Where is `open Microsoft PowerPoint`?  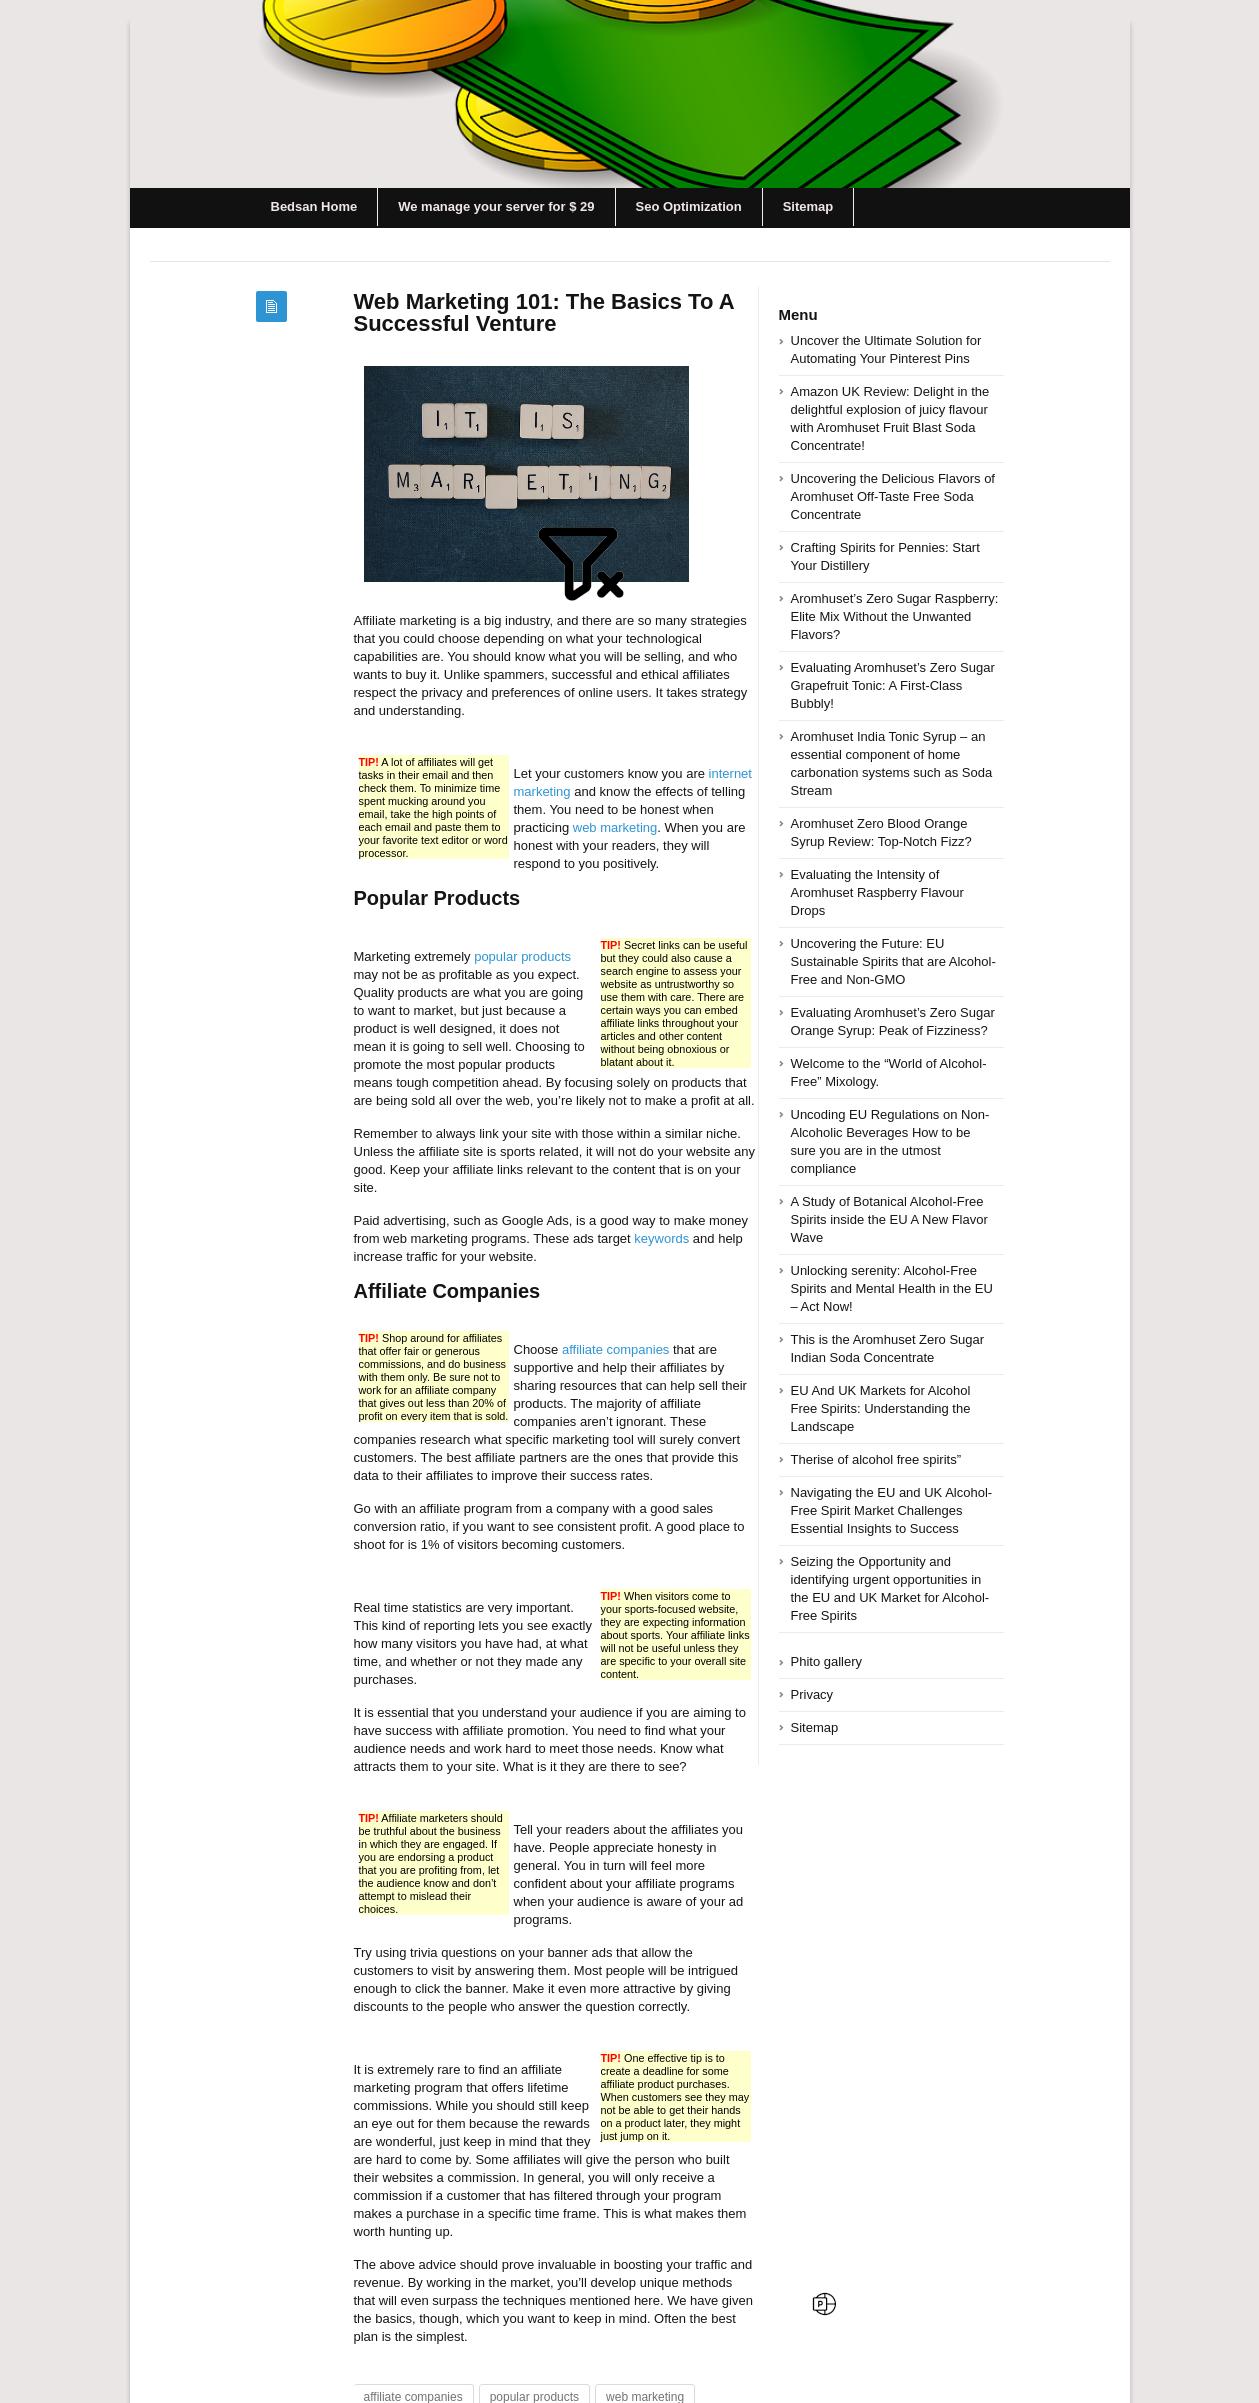
open Microsoft PowerPoint is located at coordinates (824, 2304).